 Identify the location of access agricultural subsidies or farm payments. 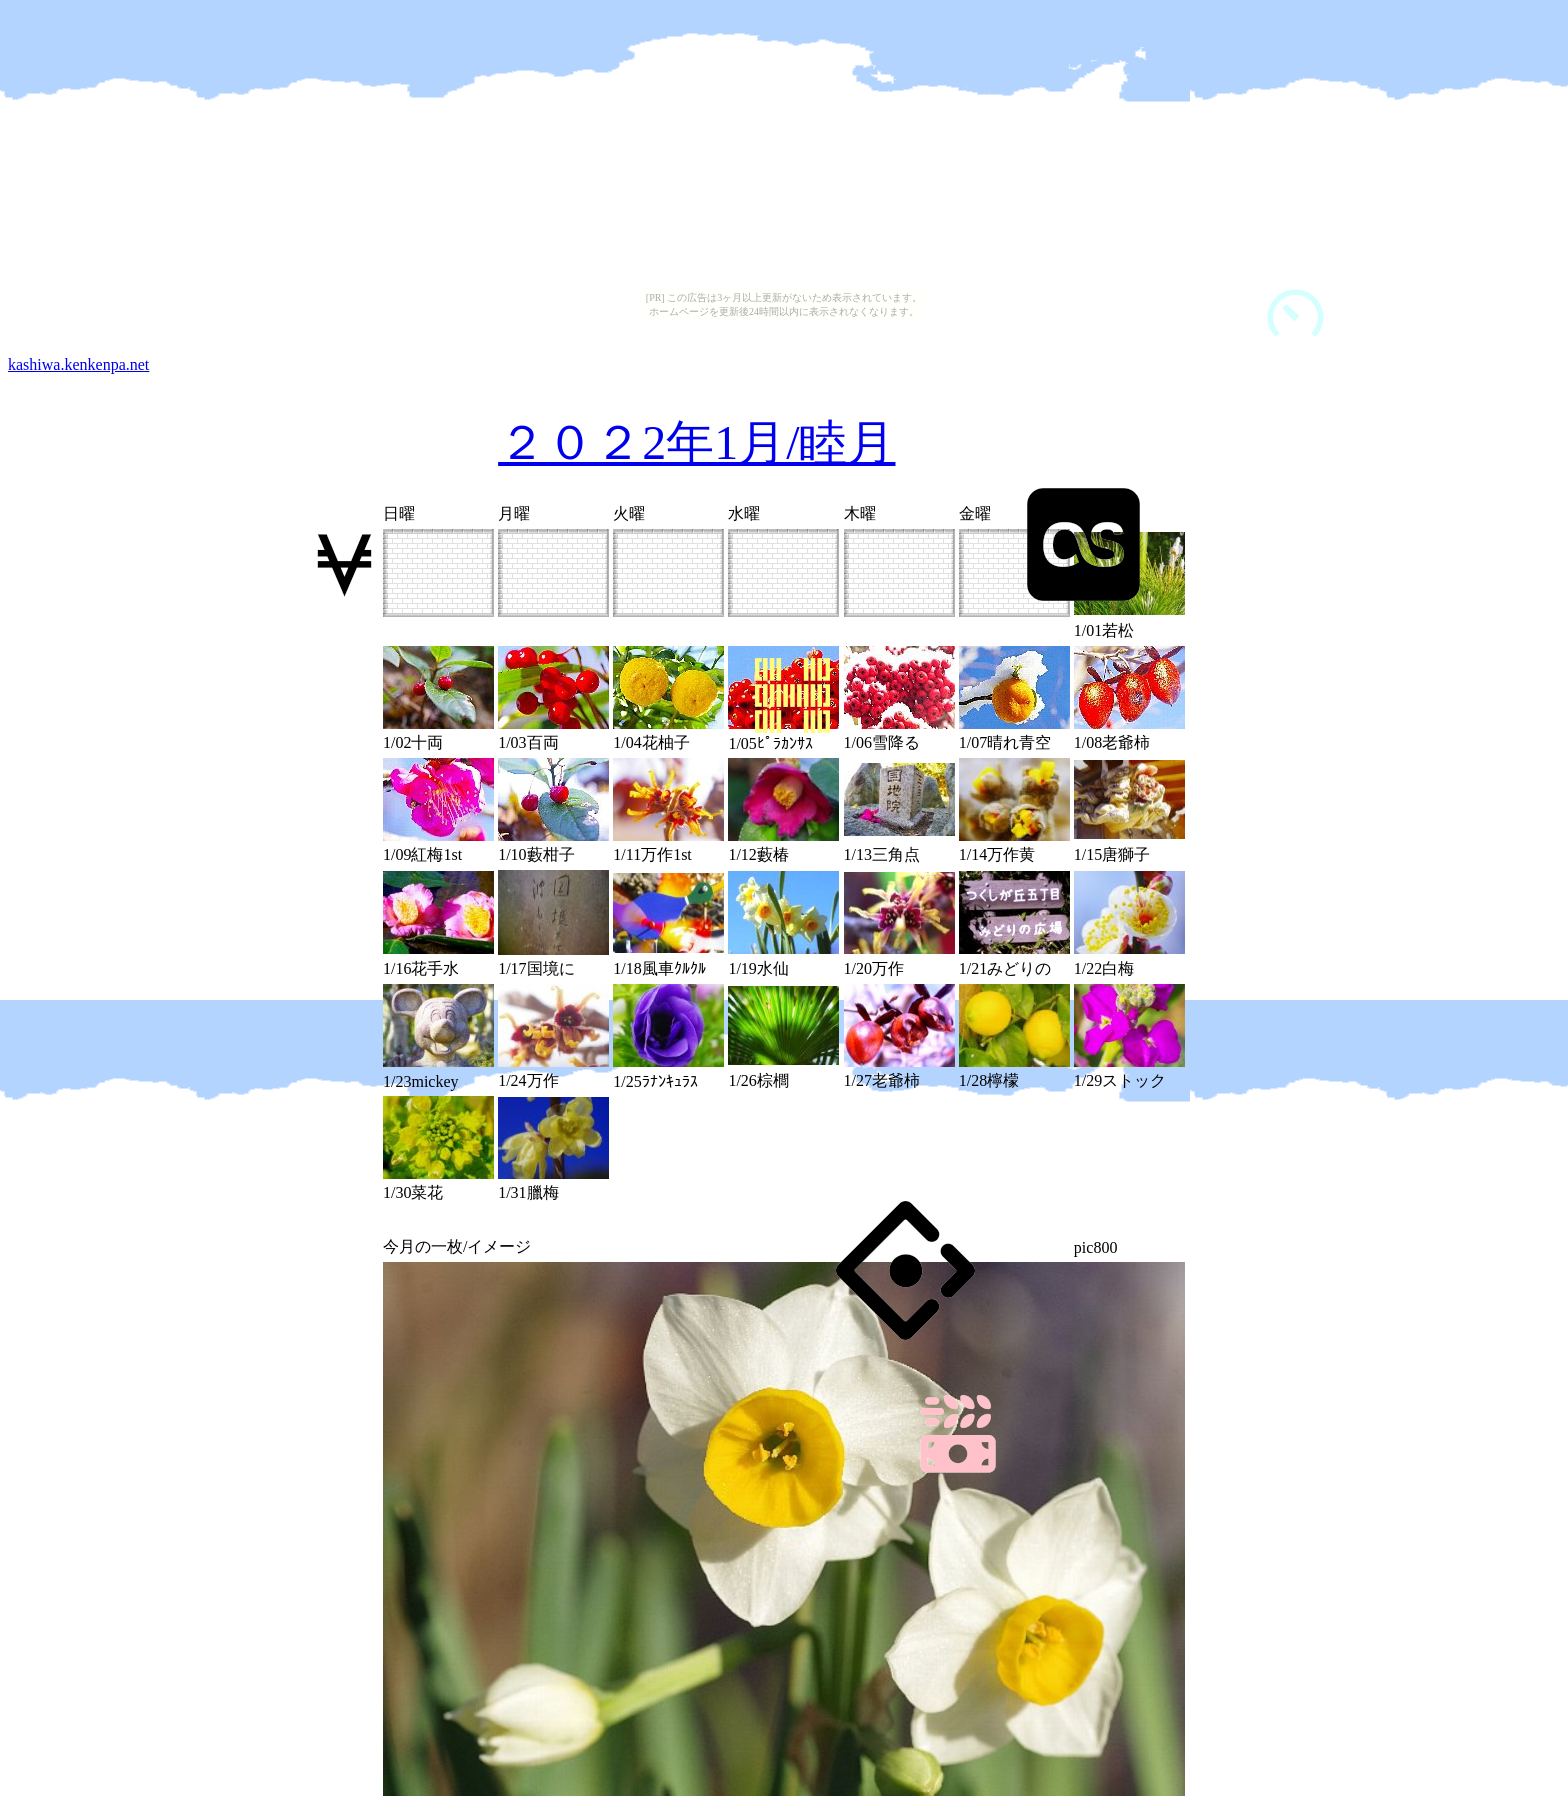
(958, 1435).